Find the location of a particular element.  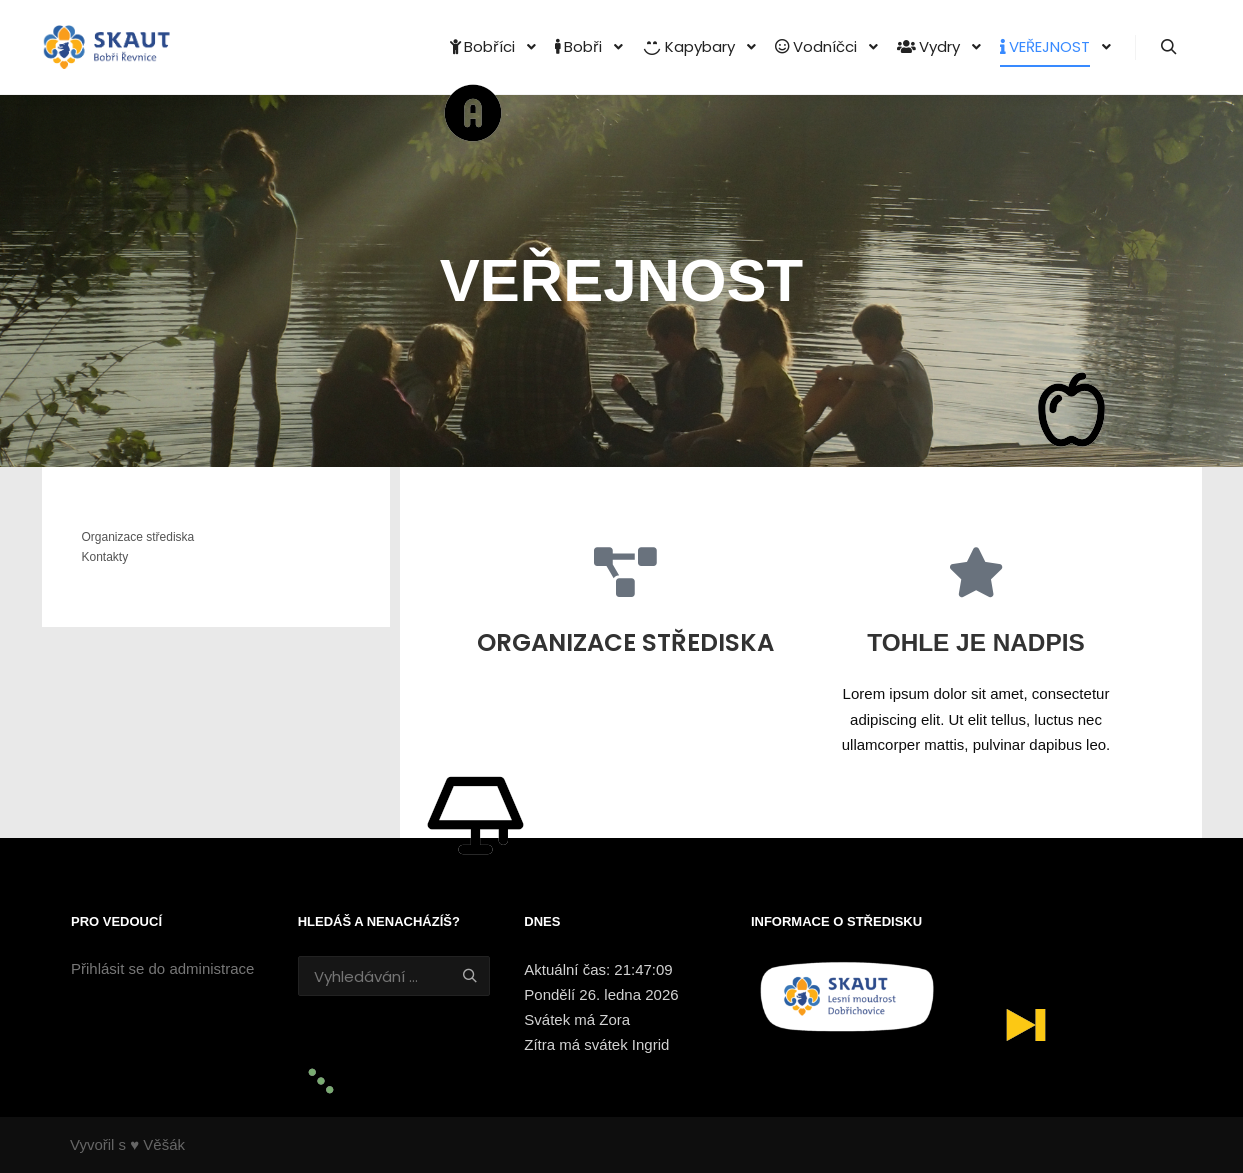

access health or nutrition tracking features is located at coordinates (1071, 409).